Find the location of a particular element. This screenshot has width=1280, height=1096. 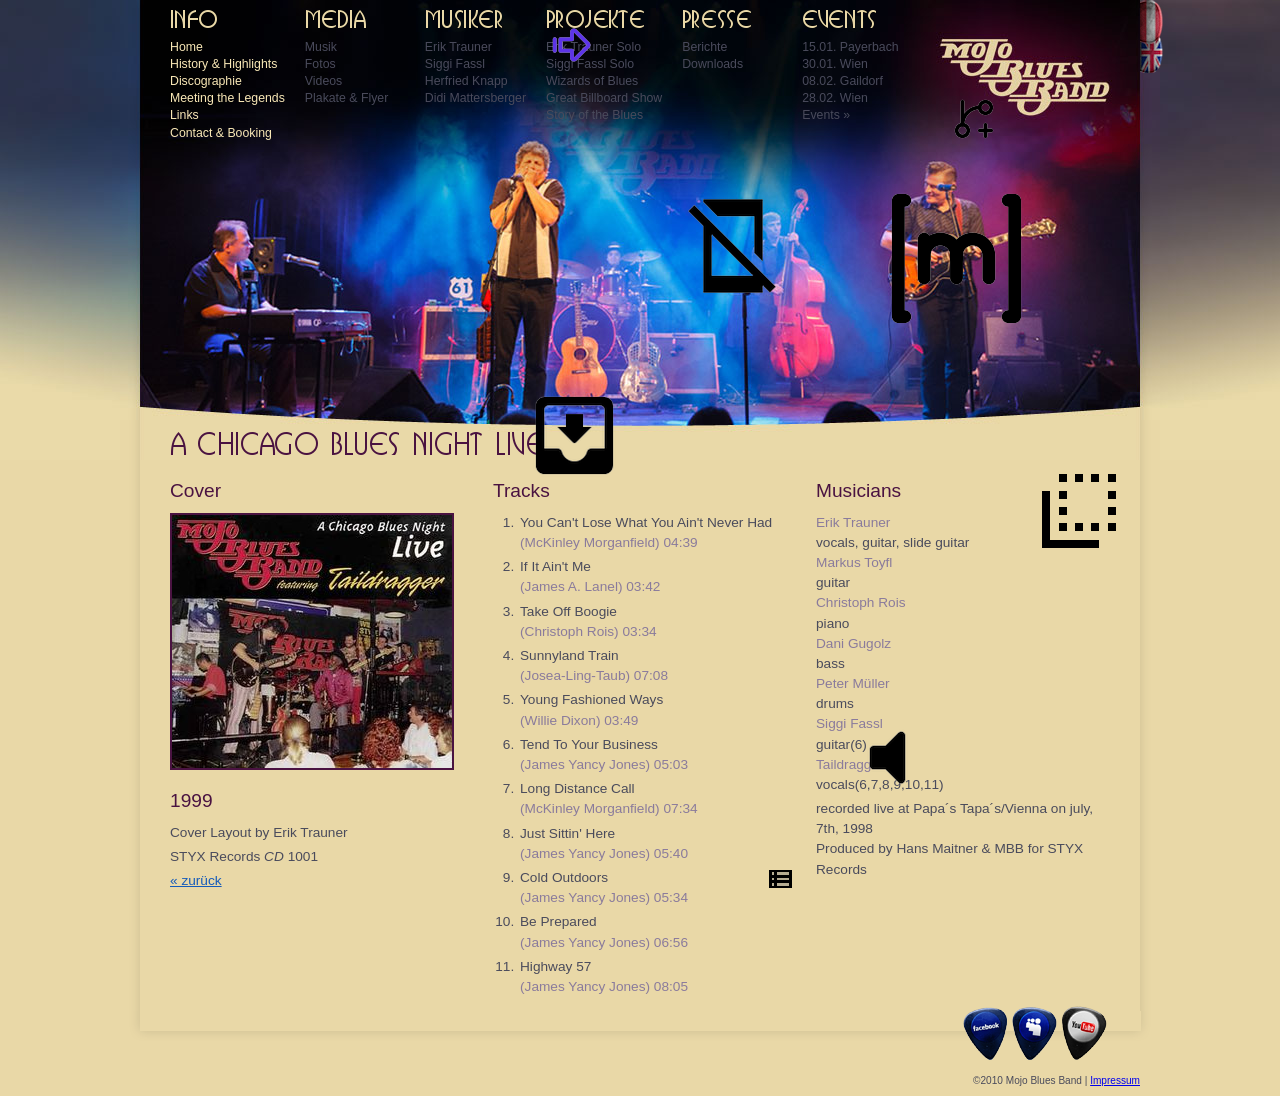

send element to back of layer stack is located at coordinates (1079, 511).